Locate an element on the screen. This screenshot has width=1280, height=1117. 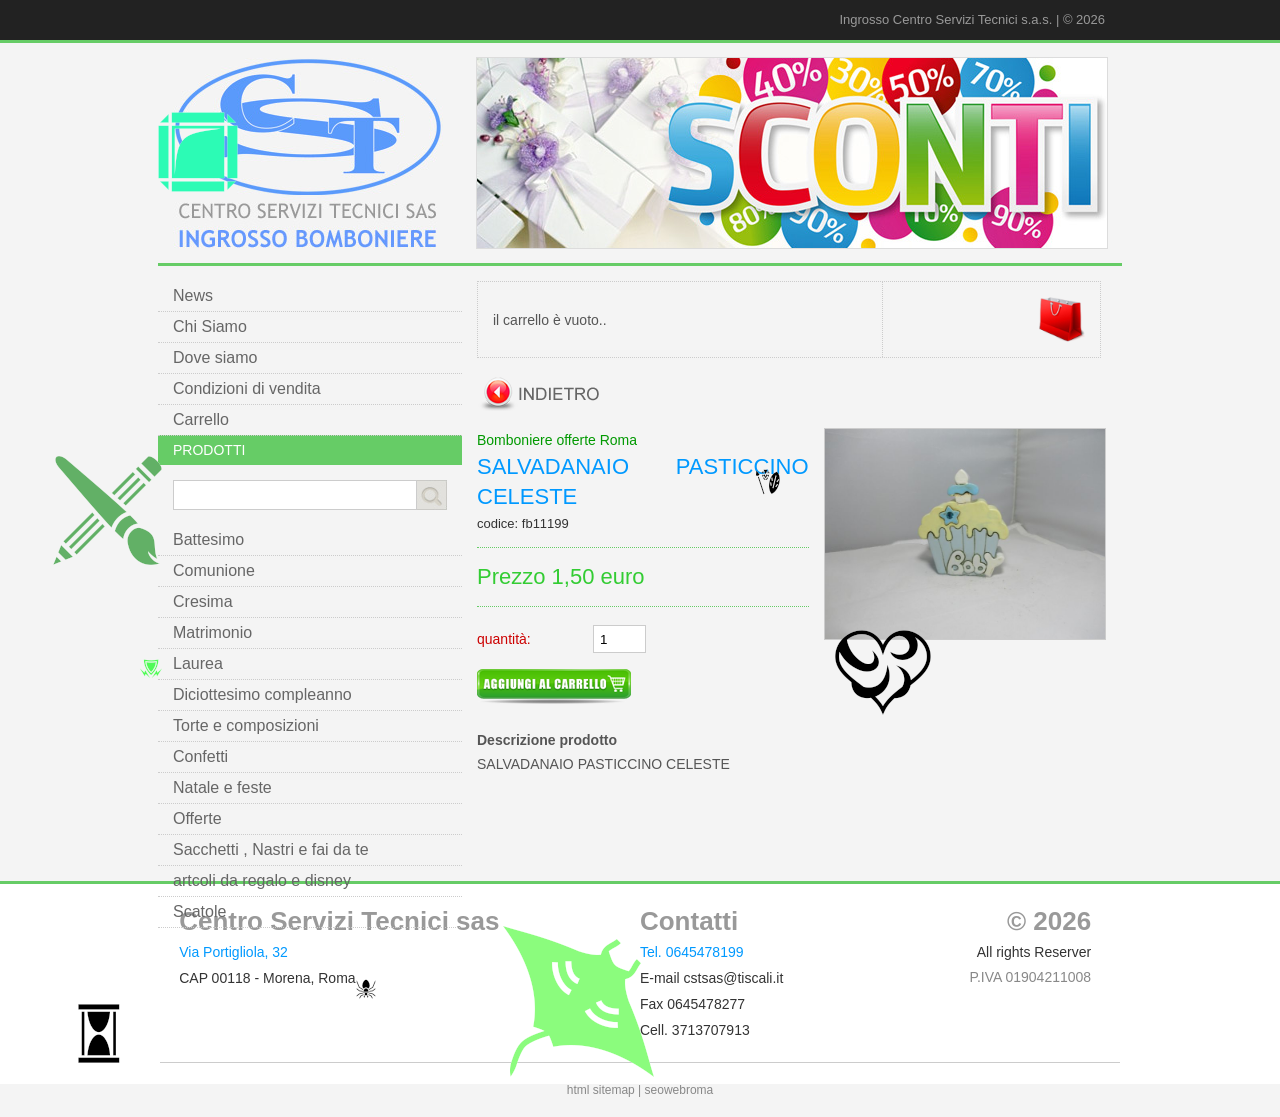
indicates an amethyst gem resource or currency is located at coordinates (198, 152).